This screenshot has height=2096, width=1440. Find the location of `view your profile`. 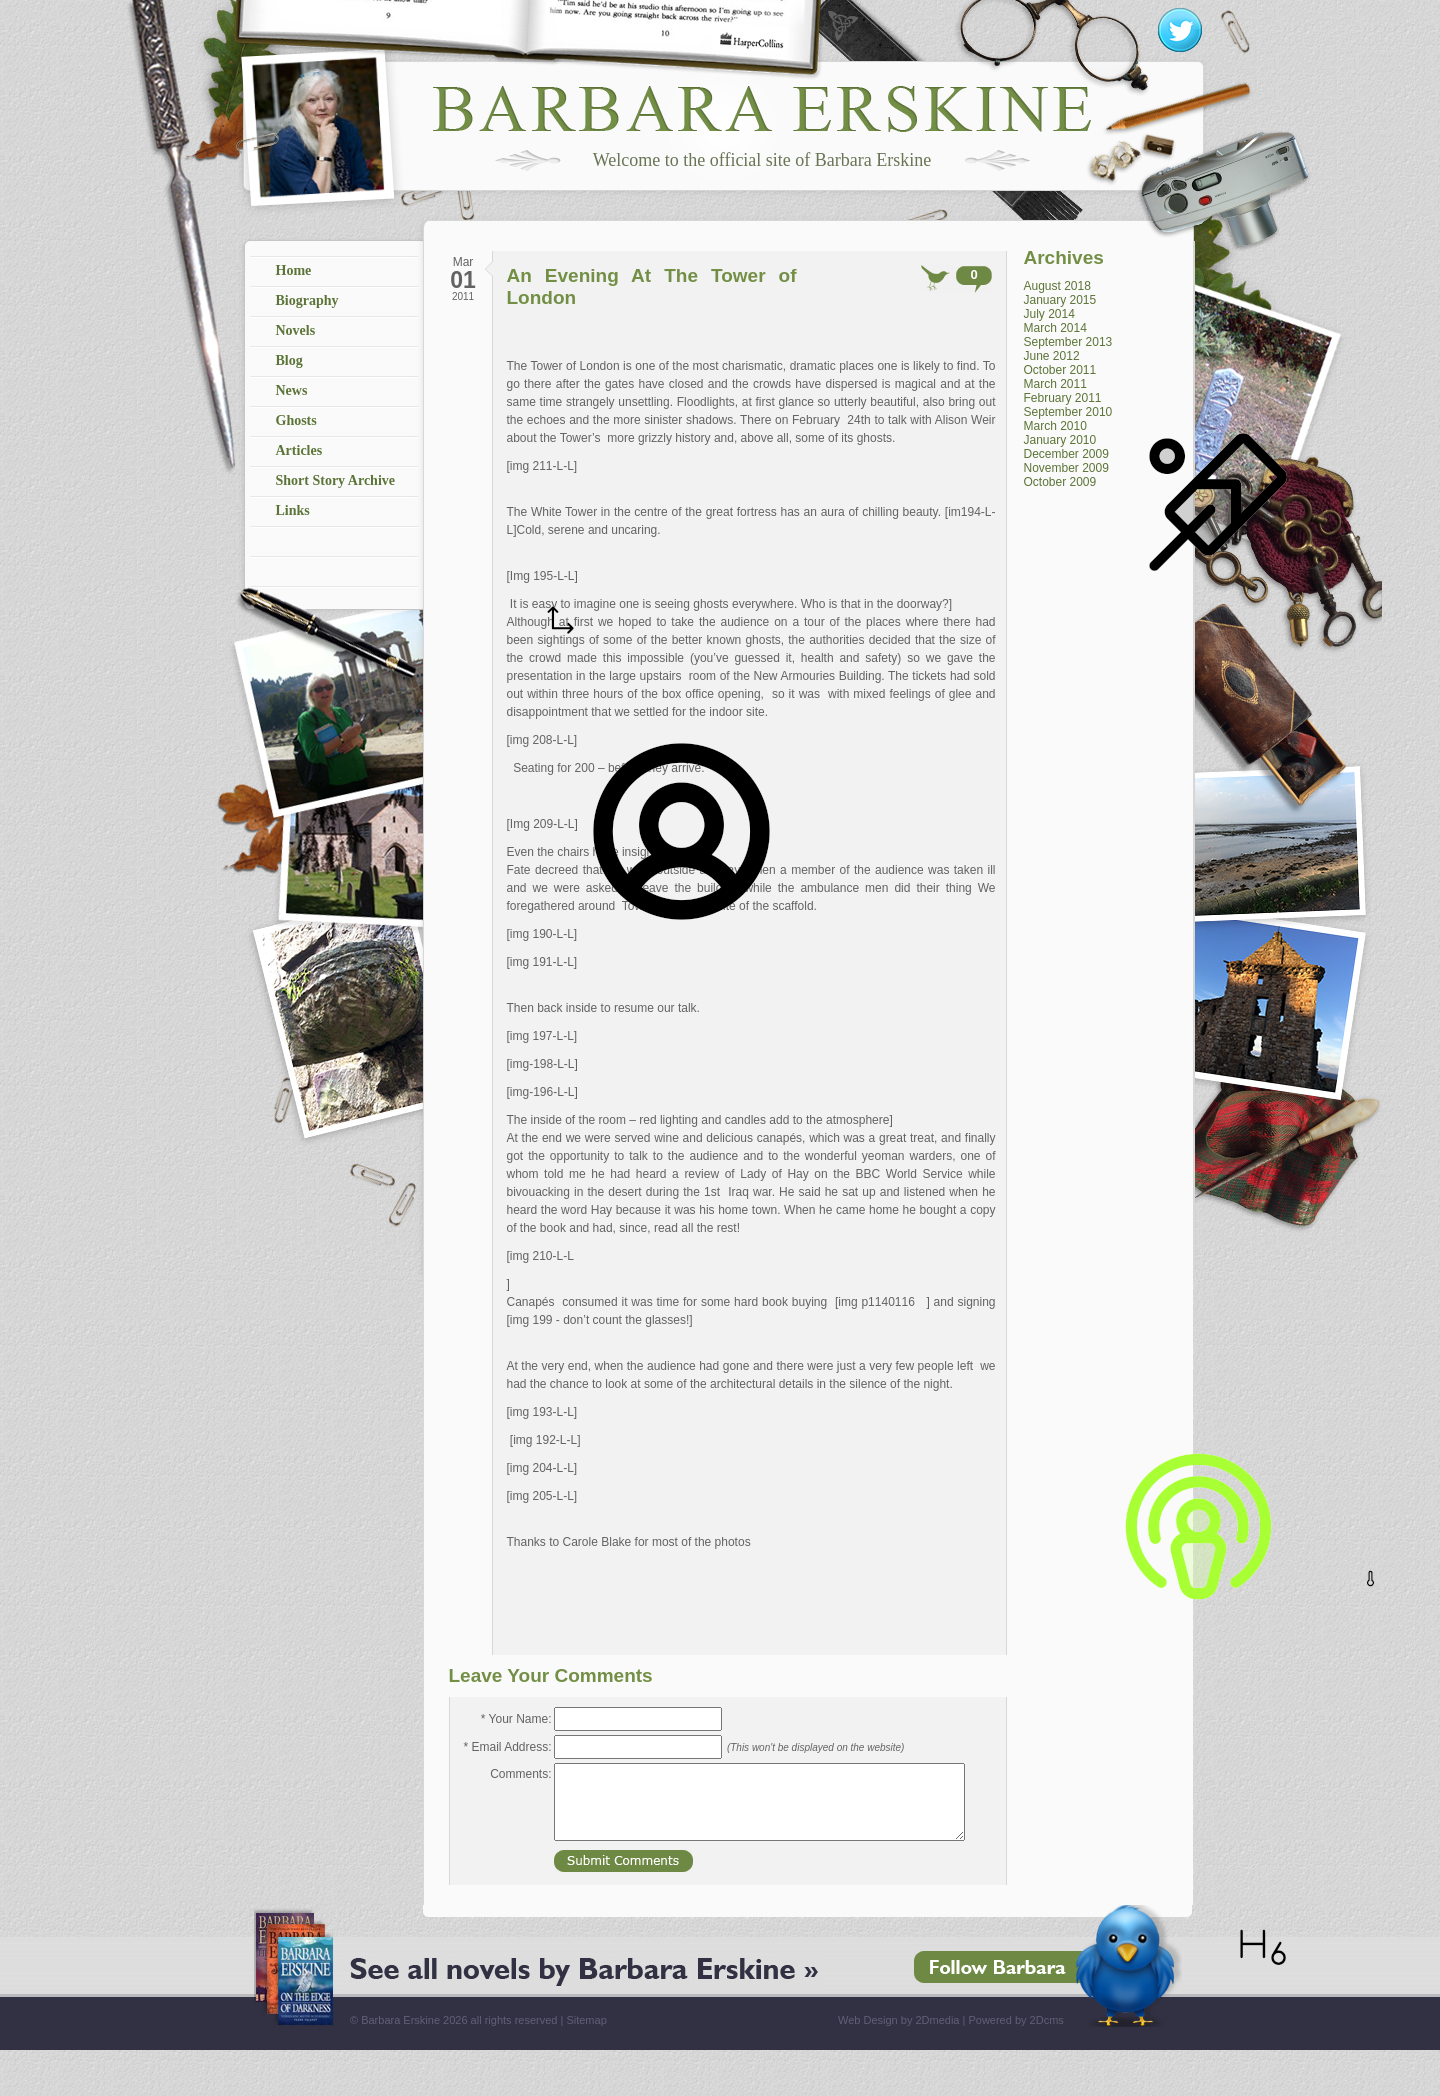

view your profile is located at coordinates (681, 831).